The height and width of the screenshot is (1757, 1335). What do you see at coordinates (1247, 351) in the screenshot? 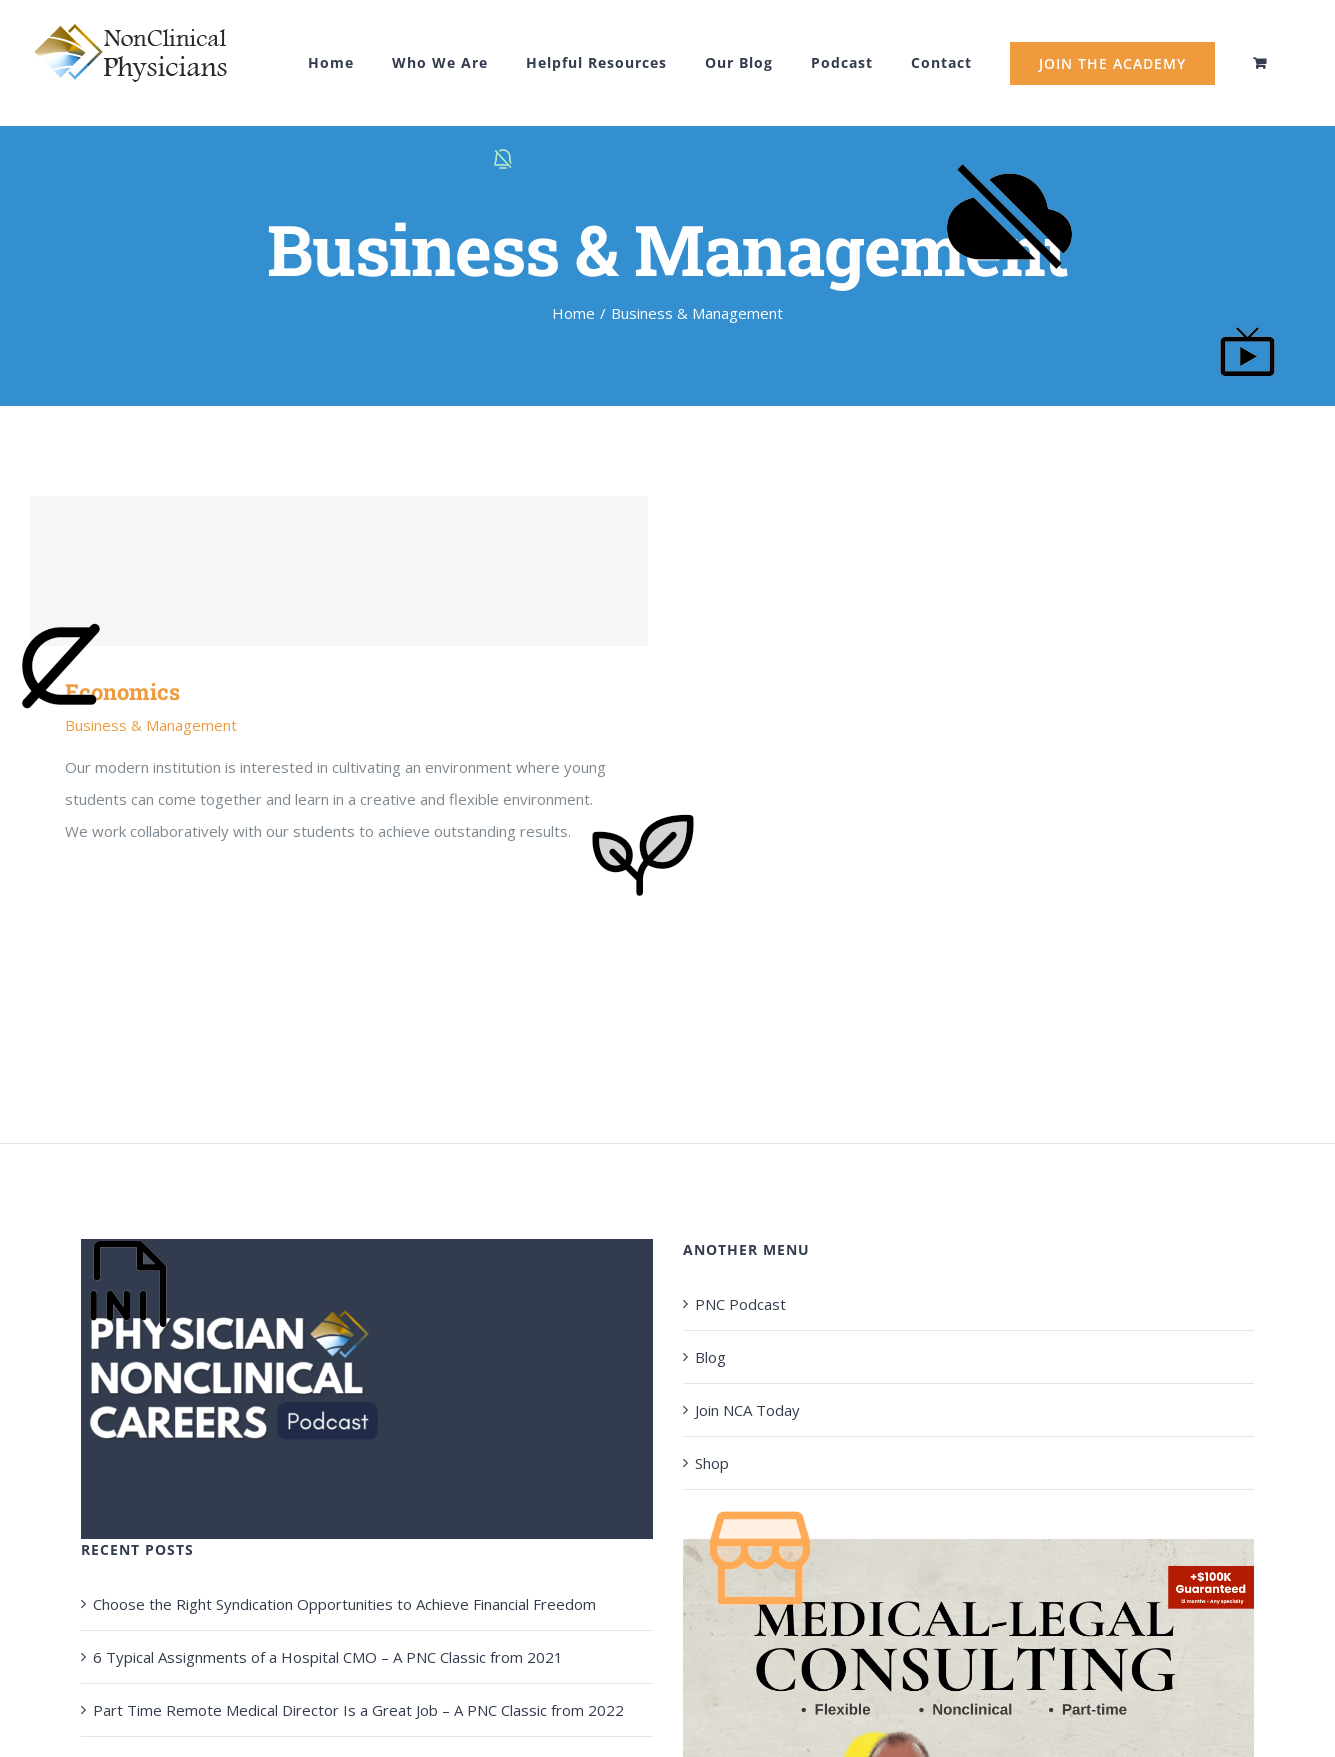
I see `watch live television or streaming content` at bounding box center [1247, 351].